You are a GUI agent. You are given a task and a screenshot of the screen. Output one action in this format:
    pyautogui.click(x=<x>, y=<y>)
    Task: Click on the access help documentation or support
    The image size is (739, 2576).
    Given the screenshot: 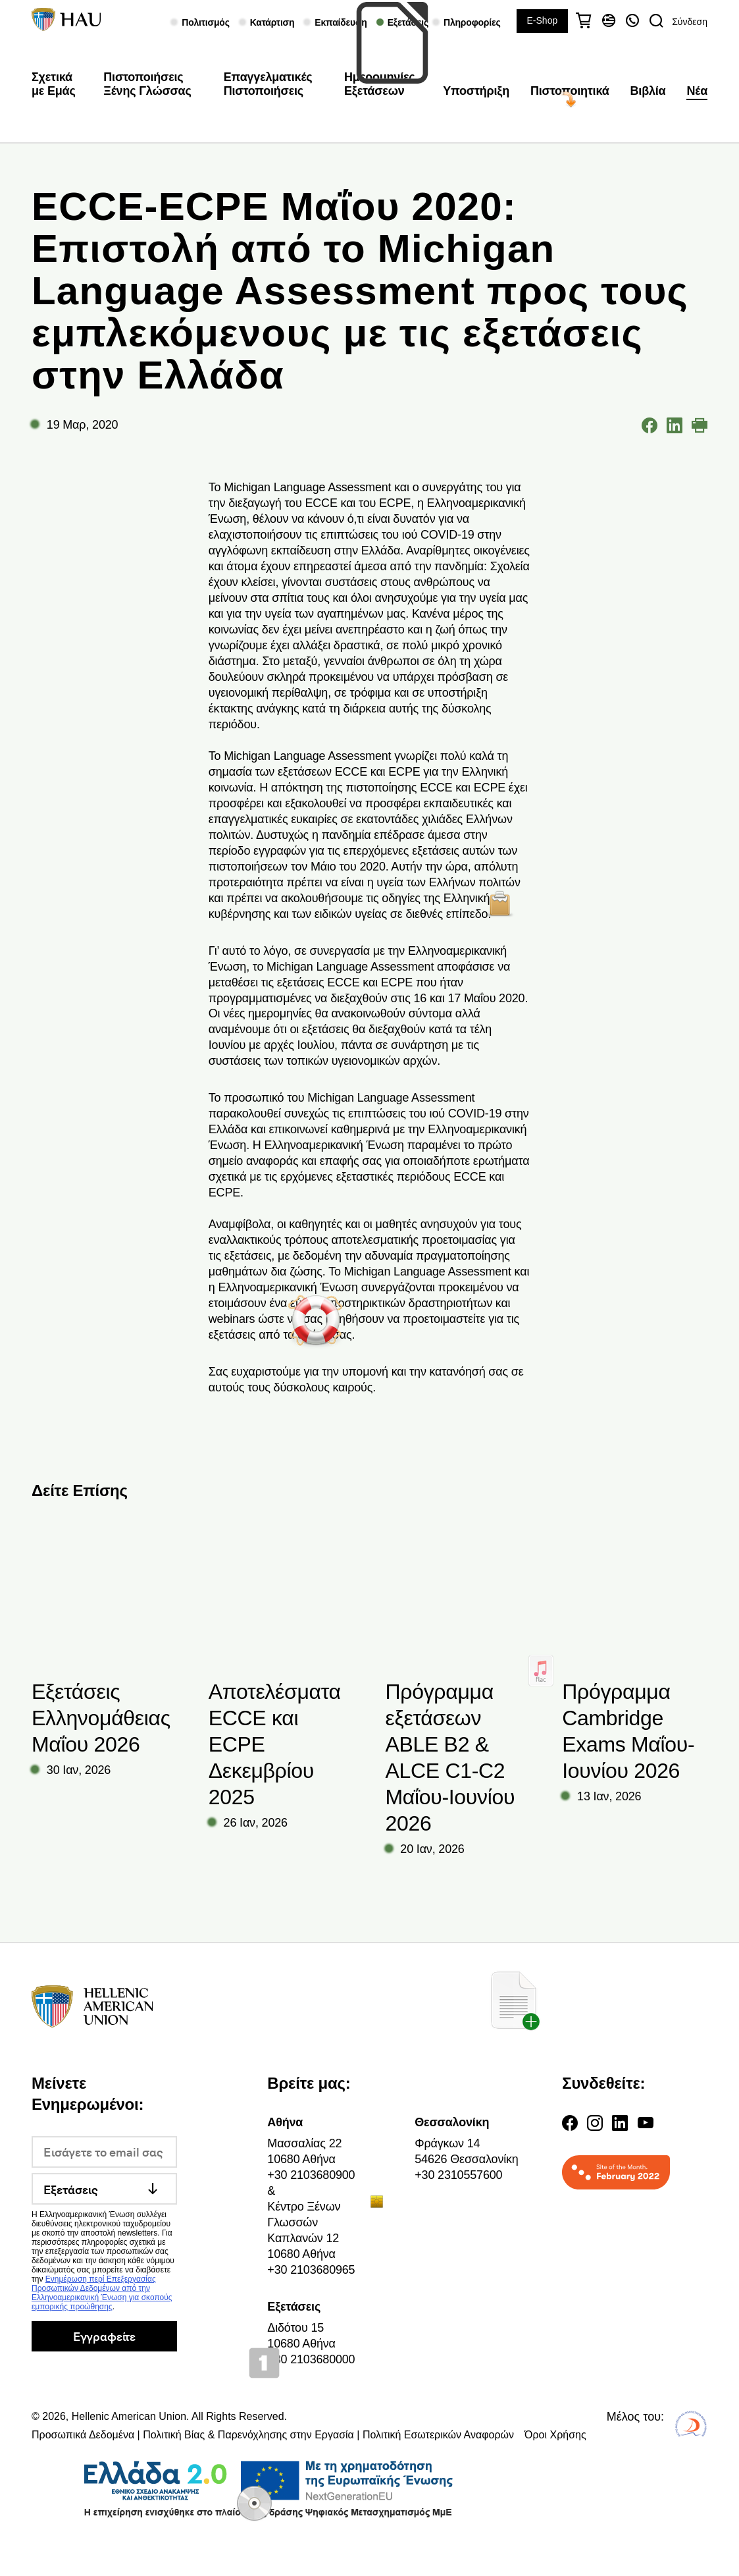 What is the action you would take?
    pyautogui.click(x=316, y=1321)
    